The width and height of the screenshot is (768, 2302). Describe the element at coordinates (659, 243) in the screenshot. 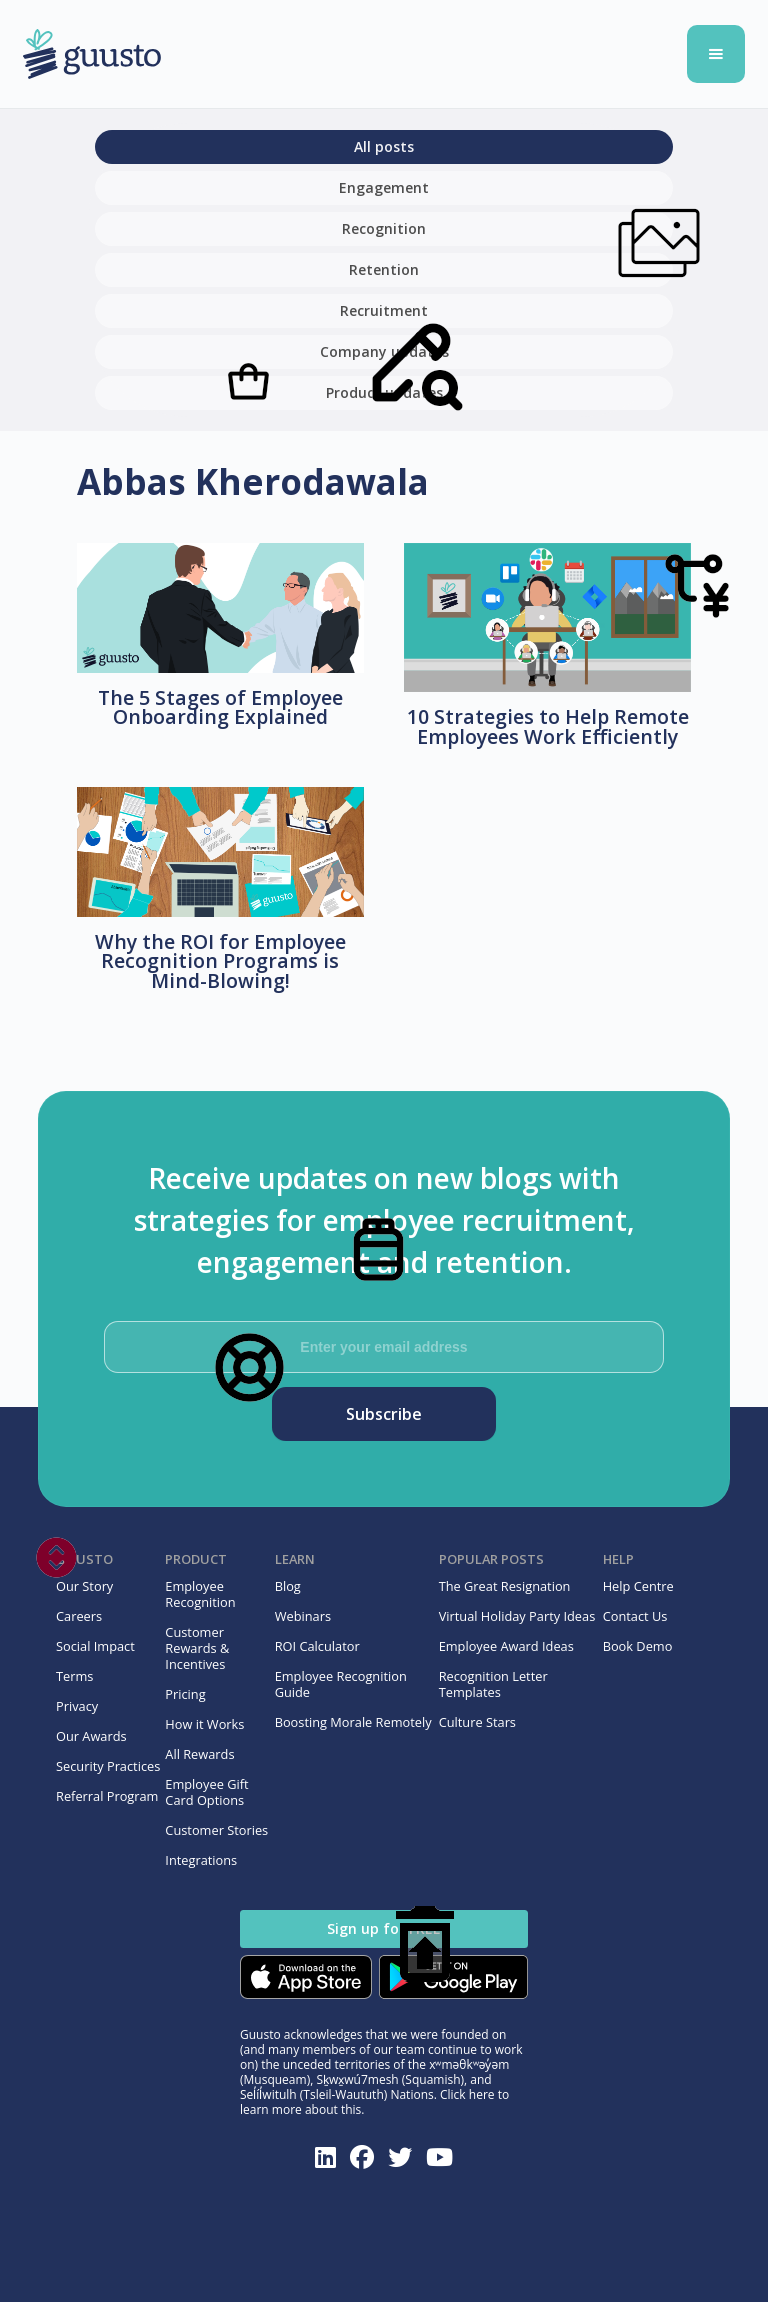

I see `view photo gallery` at that location.